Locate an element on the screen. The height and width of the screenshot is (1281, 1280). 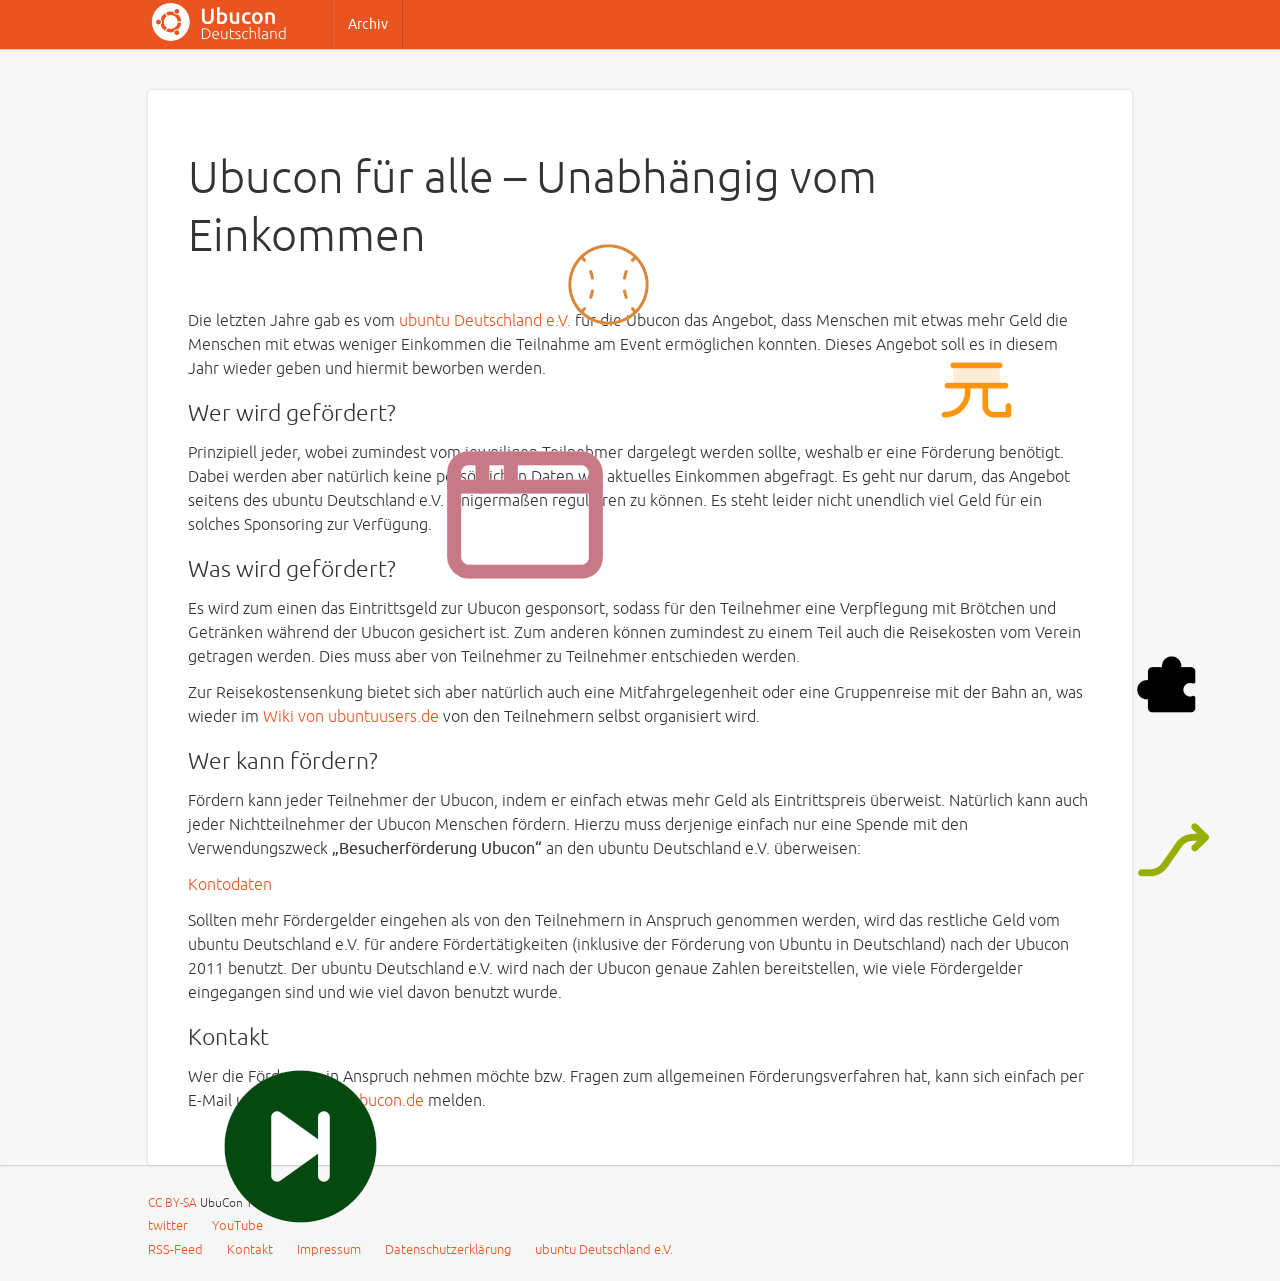
indicates upward trend or growth is located at coordinates (1173, 851).